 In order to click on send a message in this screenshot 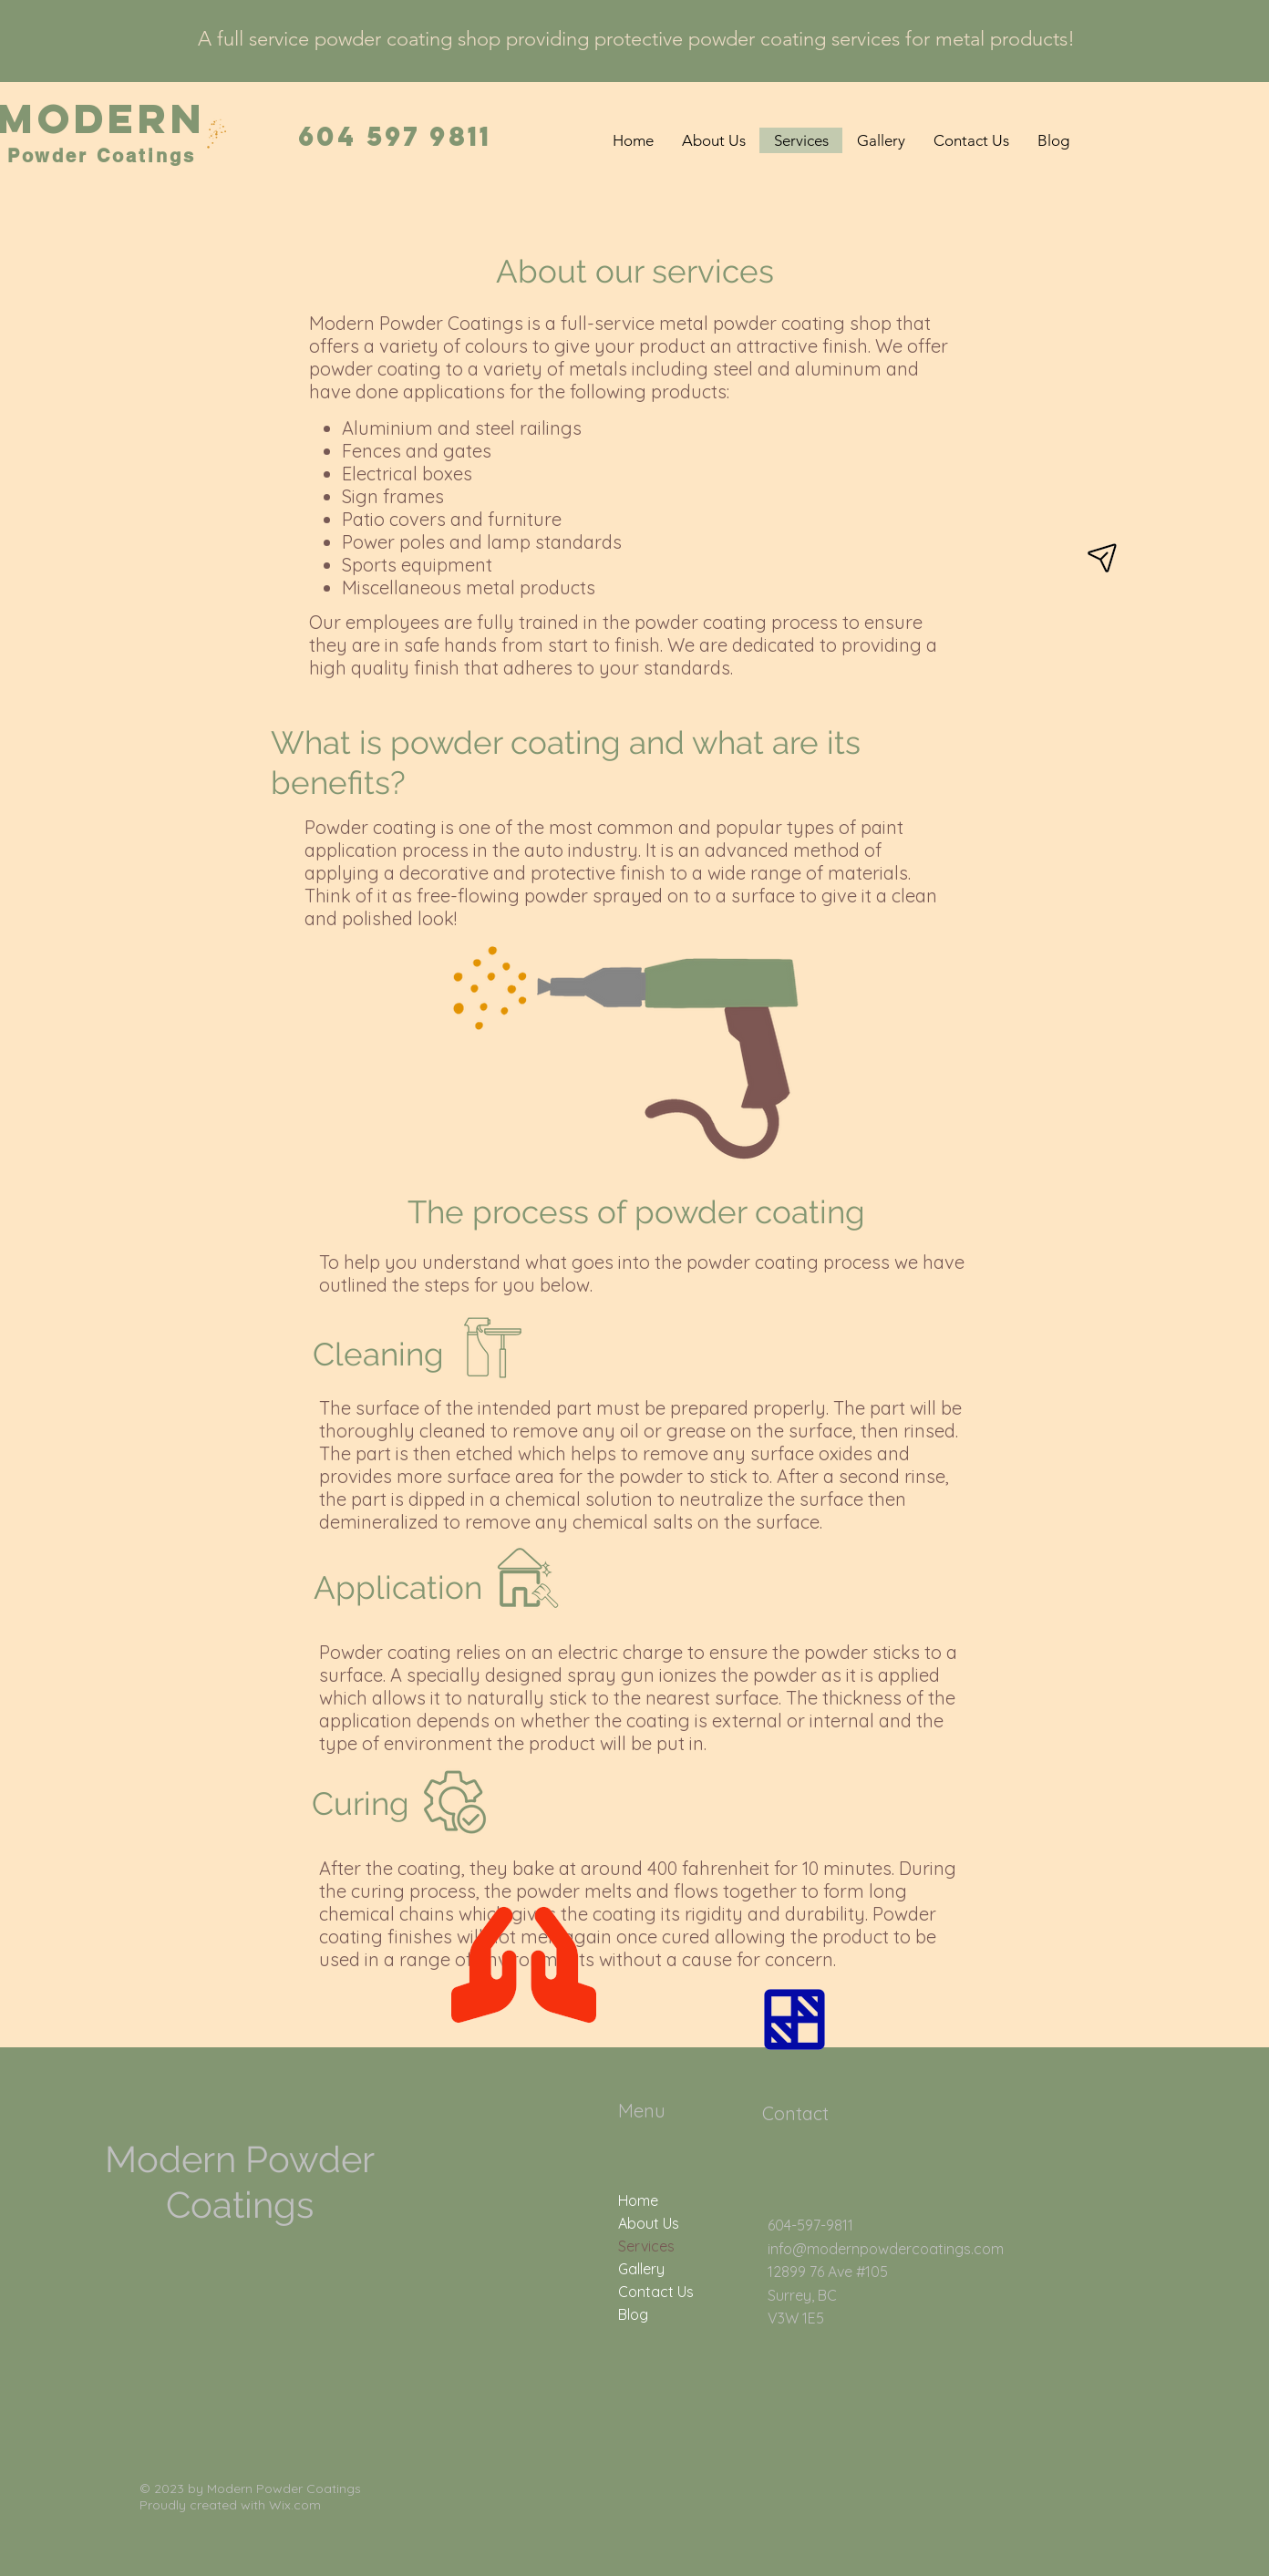, I will do `click(1103, 557)`.